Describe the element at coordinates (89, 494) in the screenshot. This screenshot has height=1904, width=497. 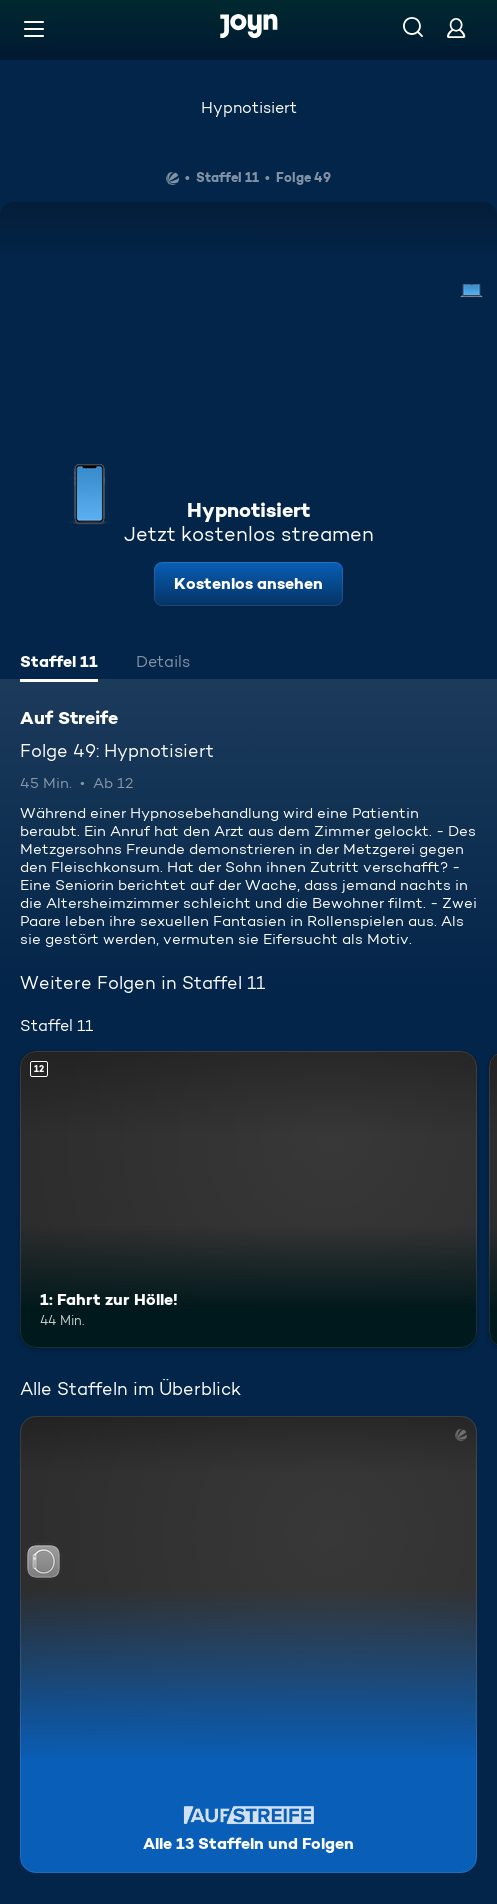
I see `iPhone XR device icon` at that location.